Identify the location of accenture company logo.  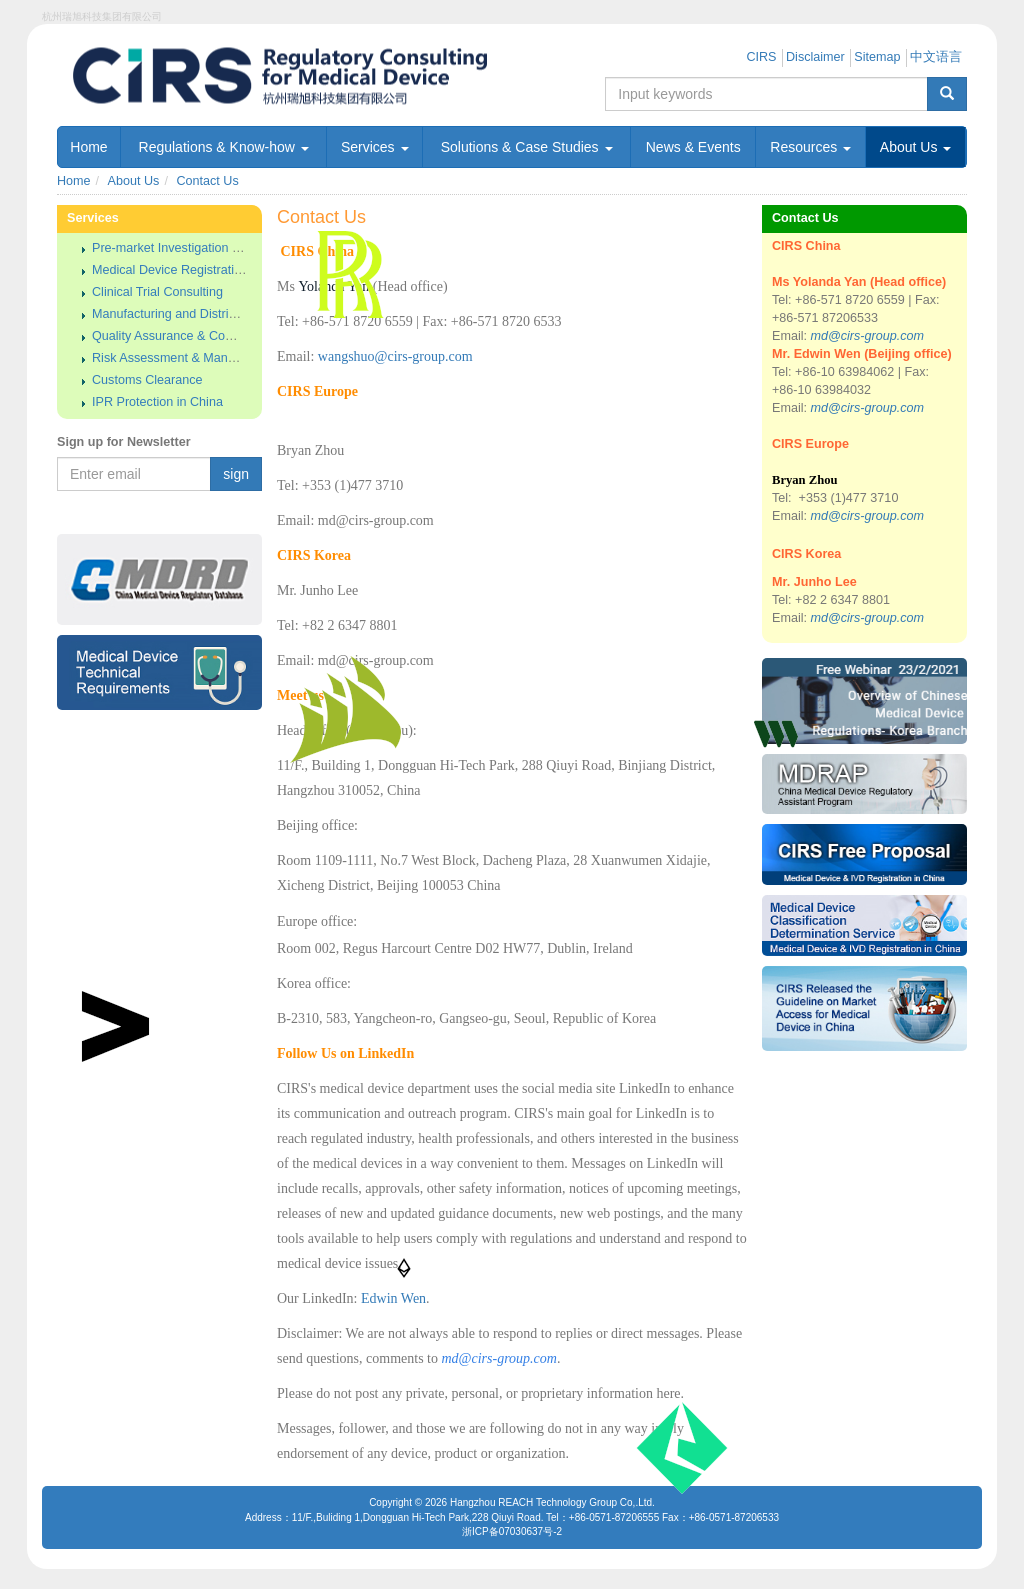
(115, 1026).